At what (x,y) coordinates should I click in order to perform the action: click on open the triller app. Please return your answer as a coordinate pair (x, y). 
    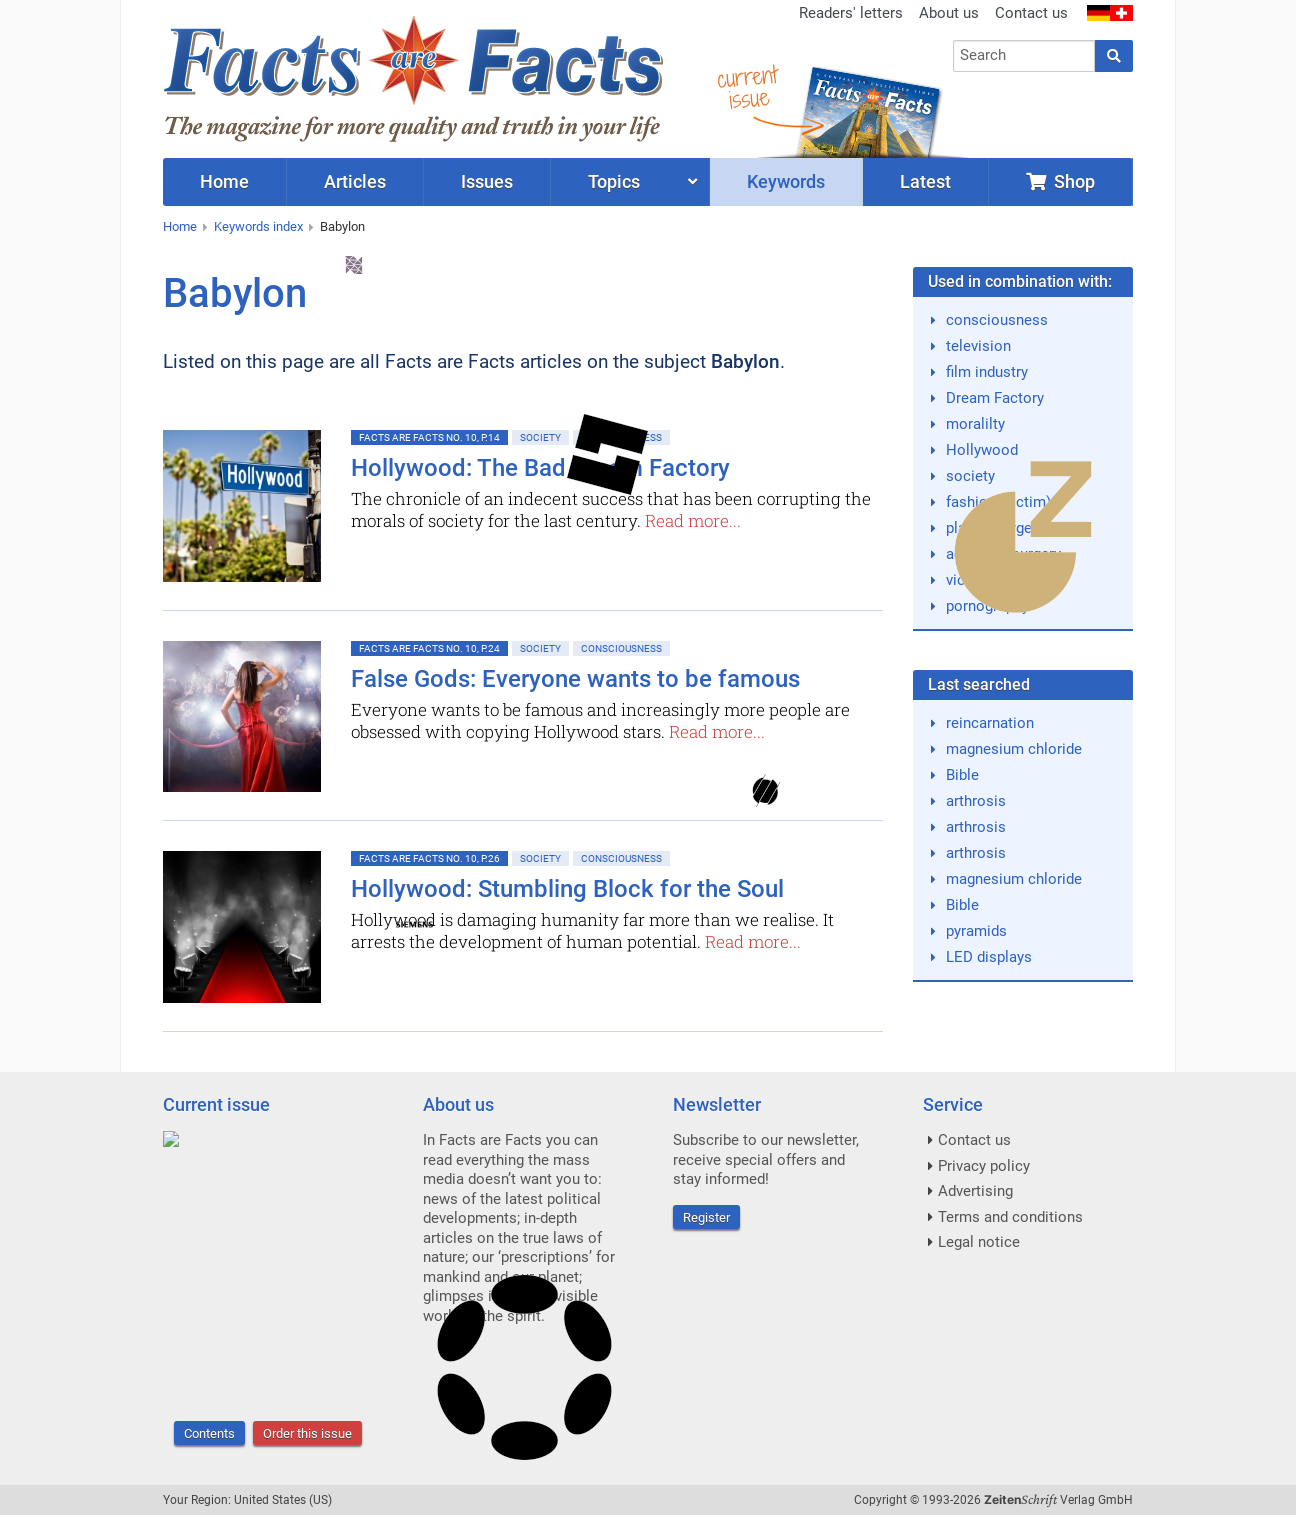
    Looking at the image, I should click on (766, 790).